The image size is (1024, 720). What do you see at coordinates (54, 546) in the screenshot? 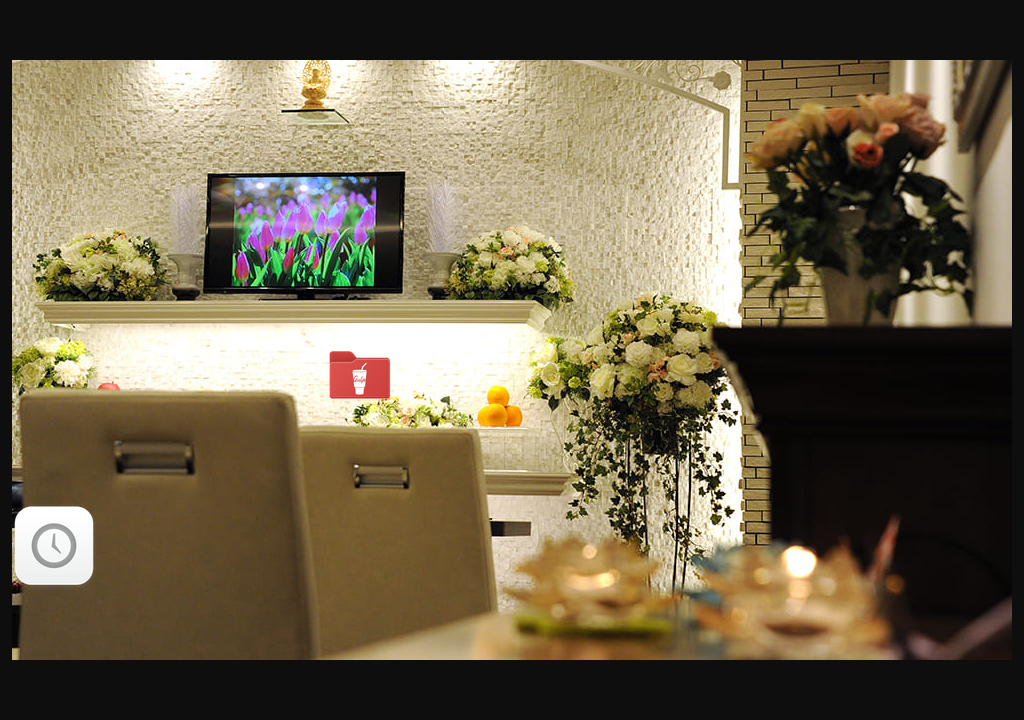
I see `image is loading or processing` at bounding box center [54, 546].